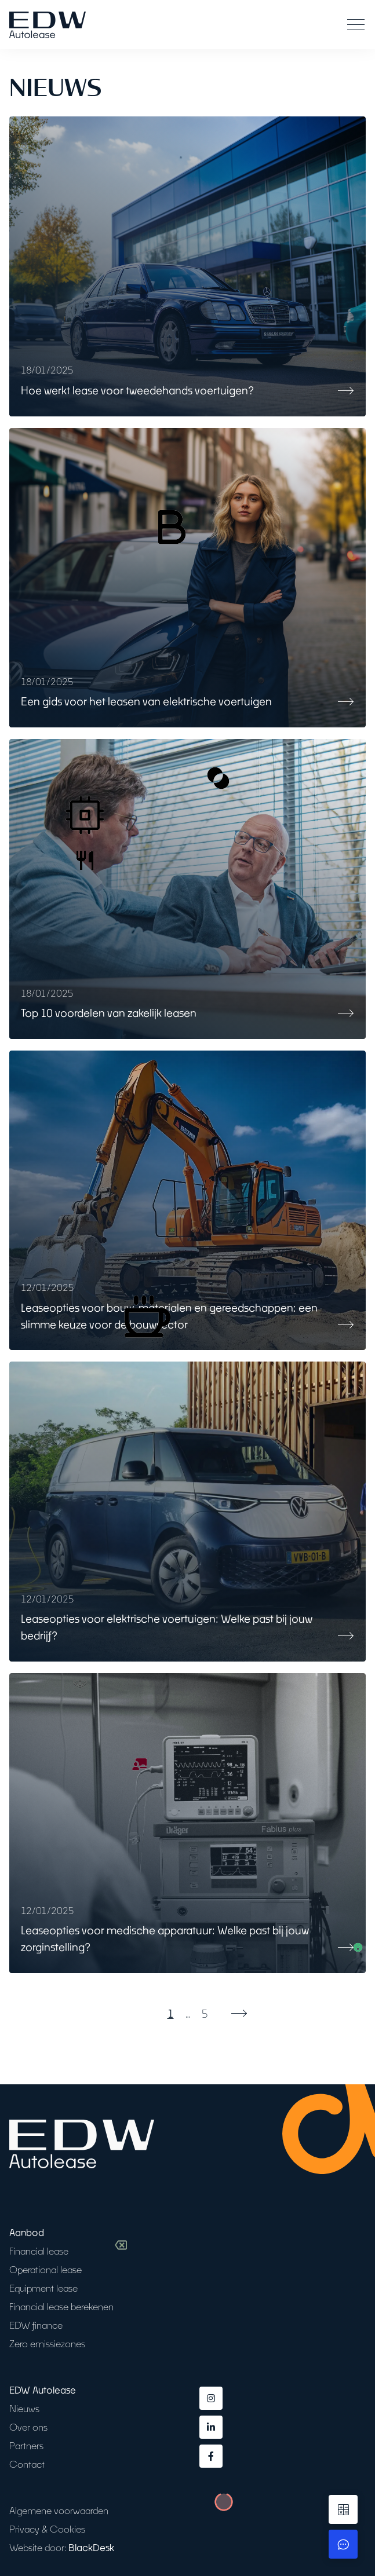  Describe the element at coordinates (140, 1763) in the screenshot. I see `access teaching or presentation tools` at that location.